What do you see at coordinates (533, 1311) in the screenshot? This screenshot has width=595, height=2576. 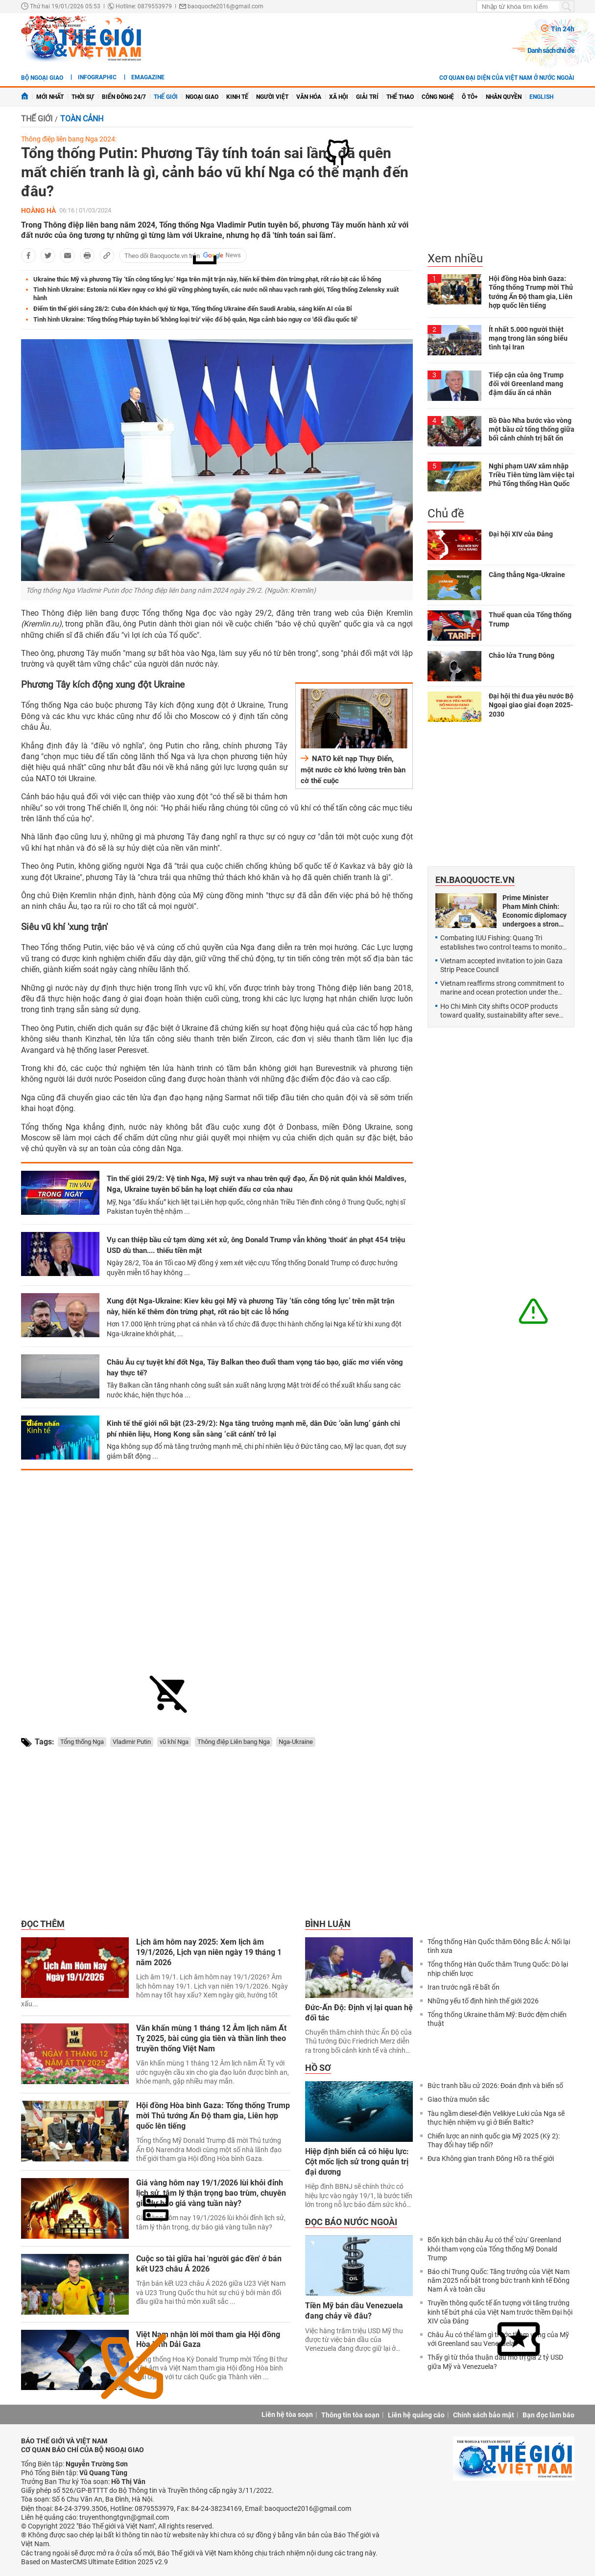 I see `warning or caution indicator` at bounding box center [533, 1311].